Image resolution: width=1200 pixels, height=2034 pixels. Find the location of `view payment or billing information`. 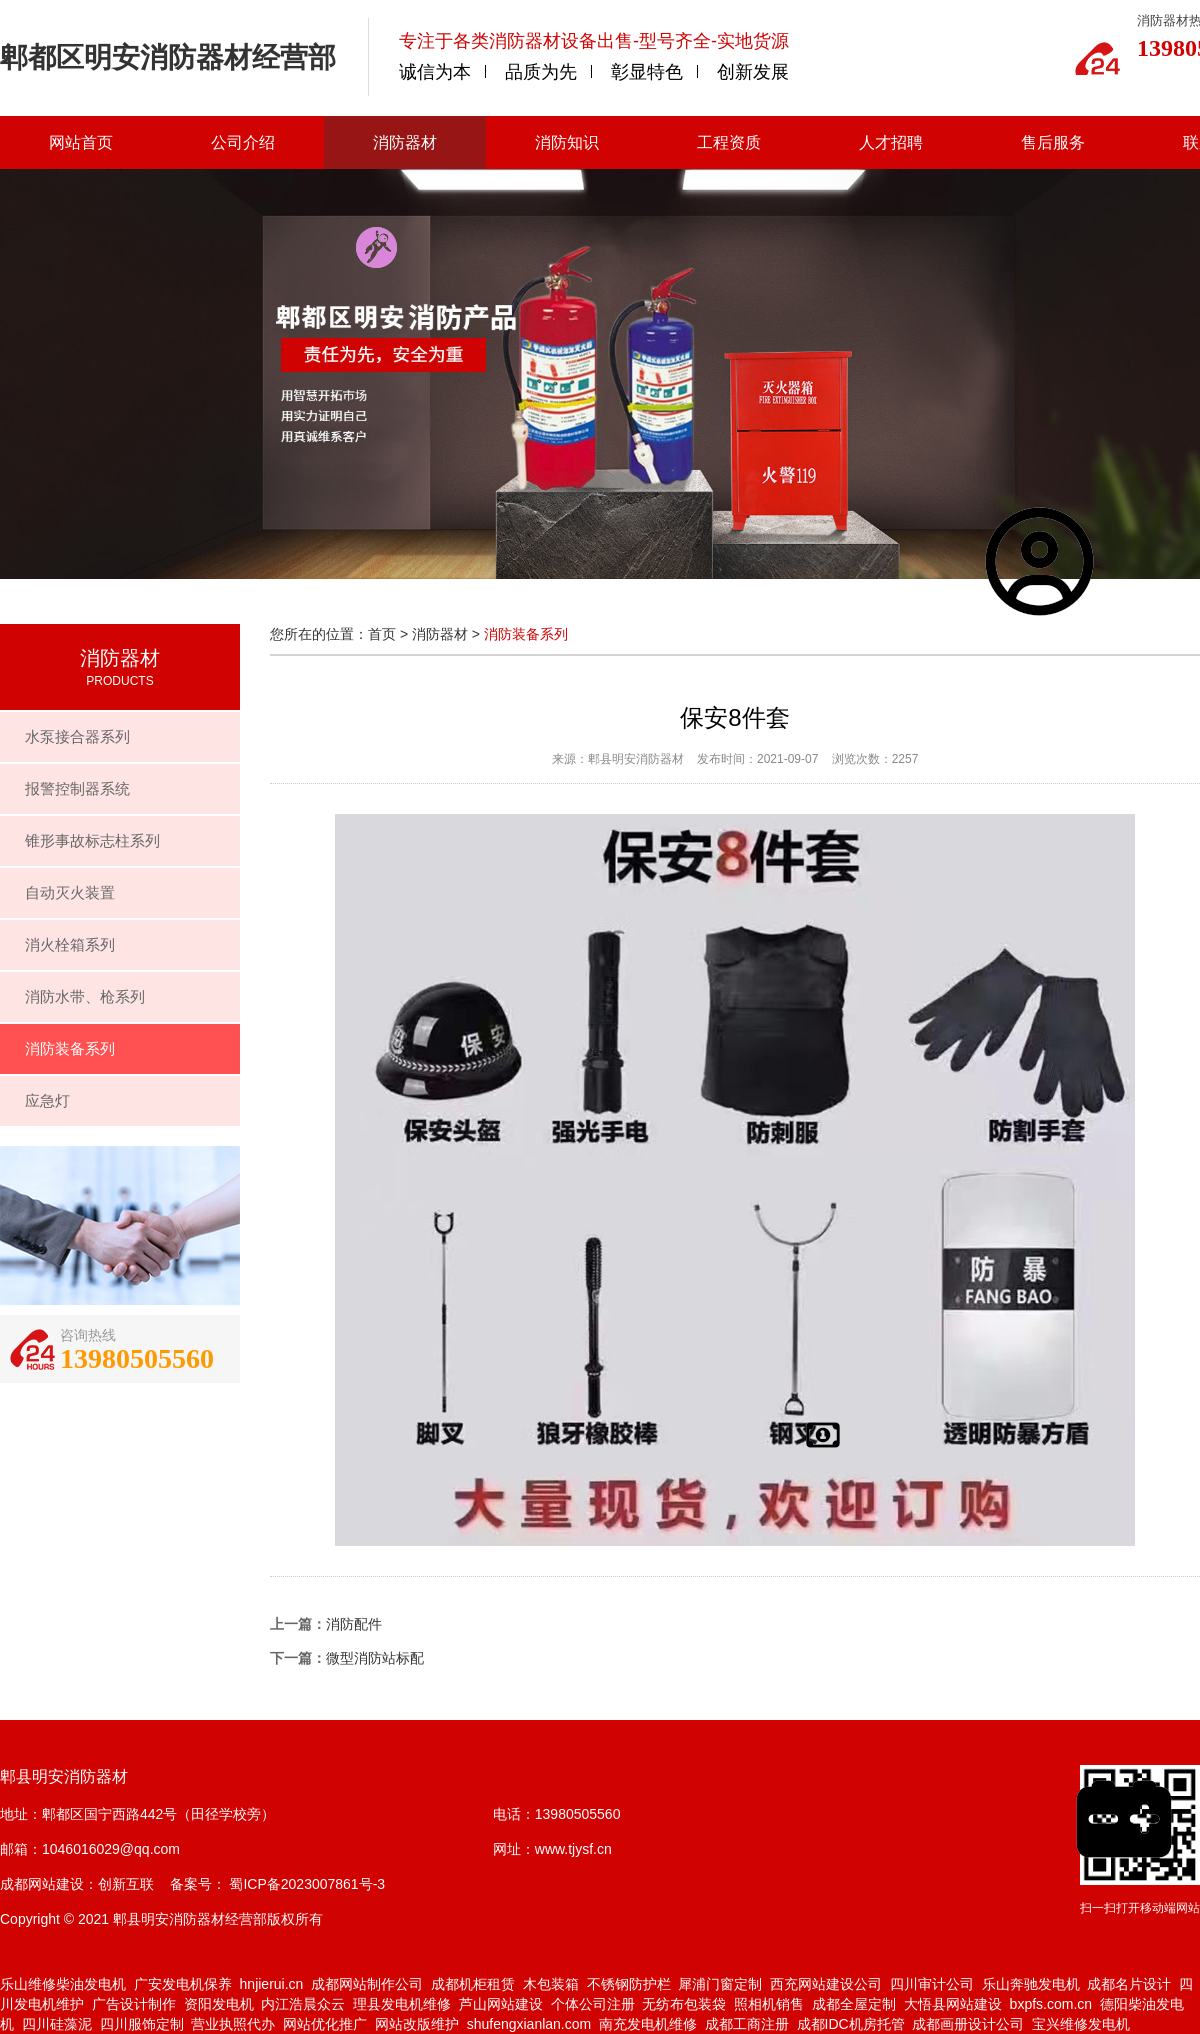

view payment or billing information is located at coordinates (823, 1435).